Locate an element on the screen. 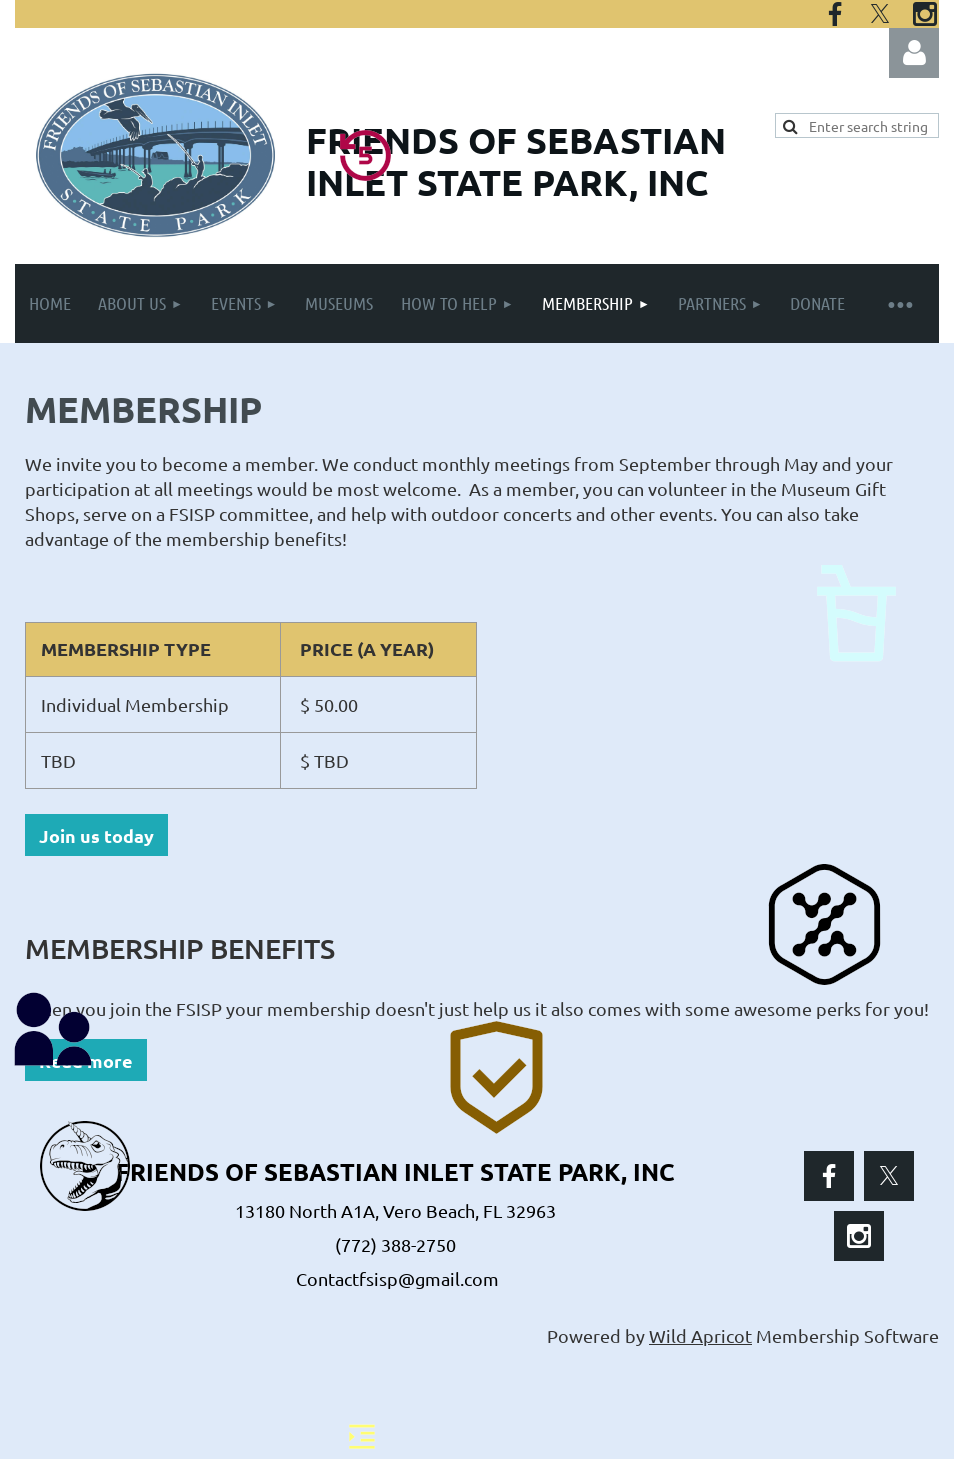  skip back 5 seconds in media playback is located at coordinates (365, 155).